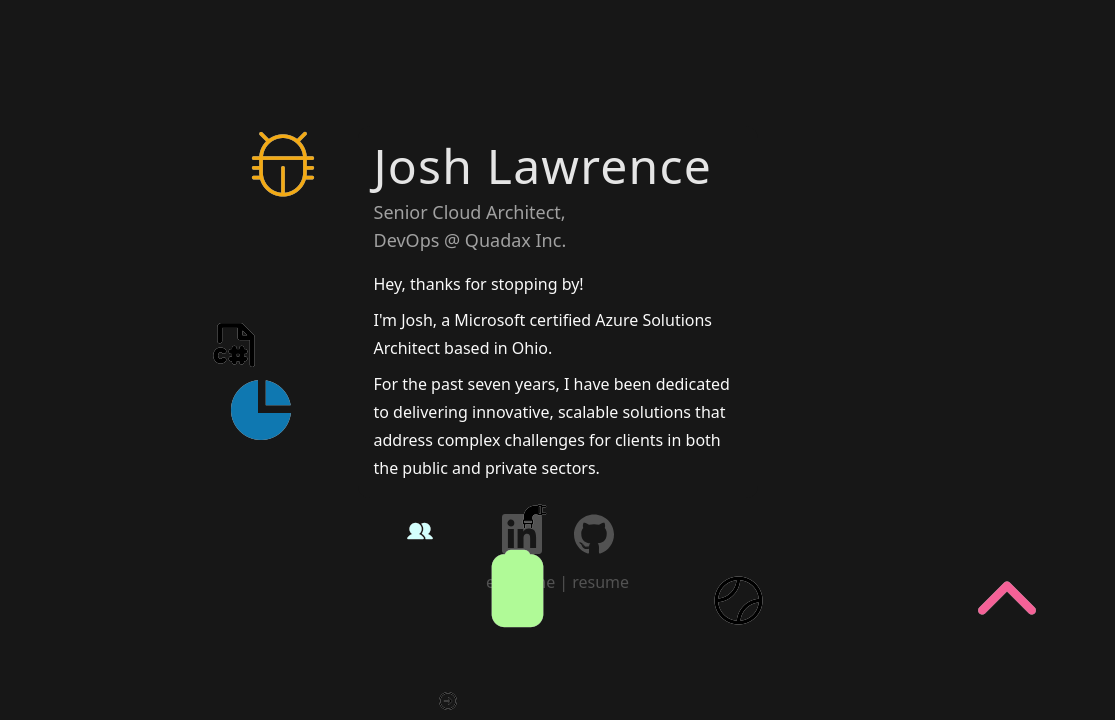 This screenshot has width=1115, height=720. What do you see at coordinates (283, 163) in the screenshot?
I see `report a bug or issue` at bounding box center [283, 163].